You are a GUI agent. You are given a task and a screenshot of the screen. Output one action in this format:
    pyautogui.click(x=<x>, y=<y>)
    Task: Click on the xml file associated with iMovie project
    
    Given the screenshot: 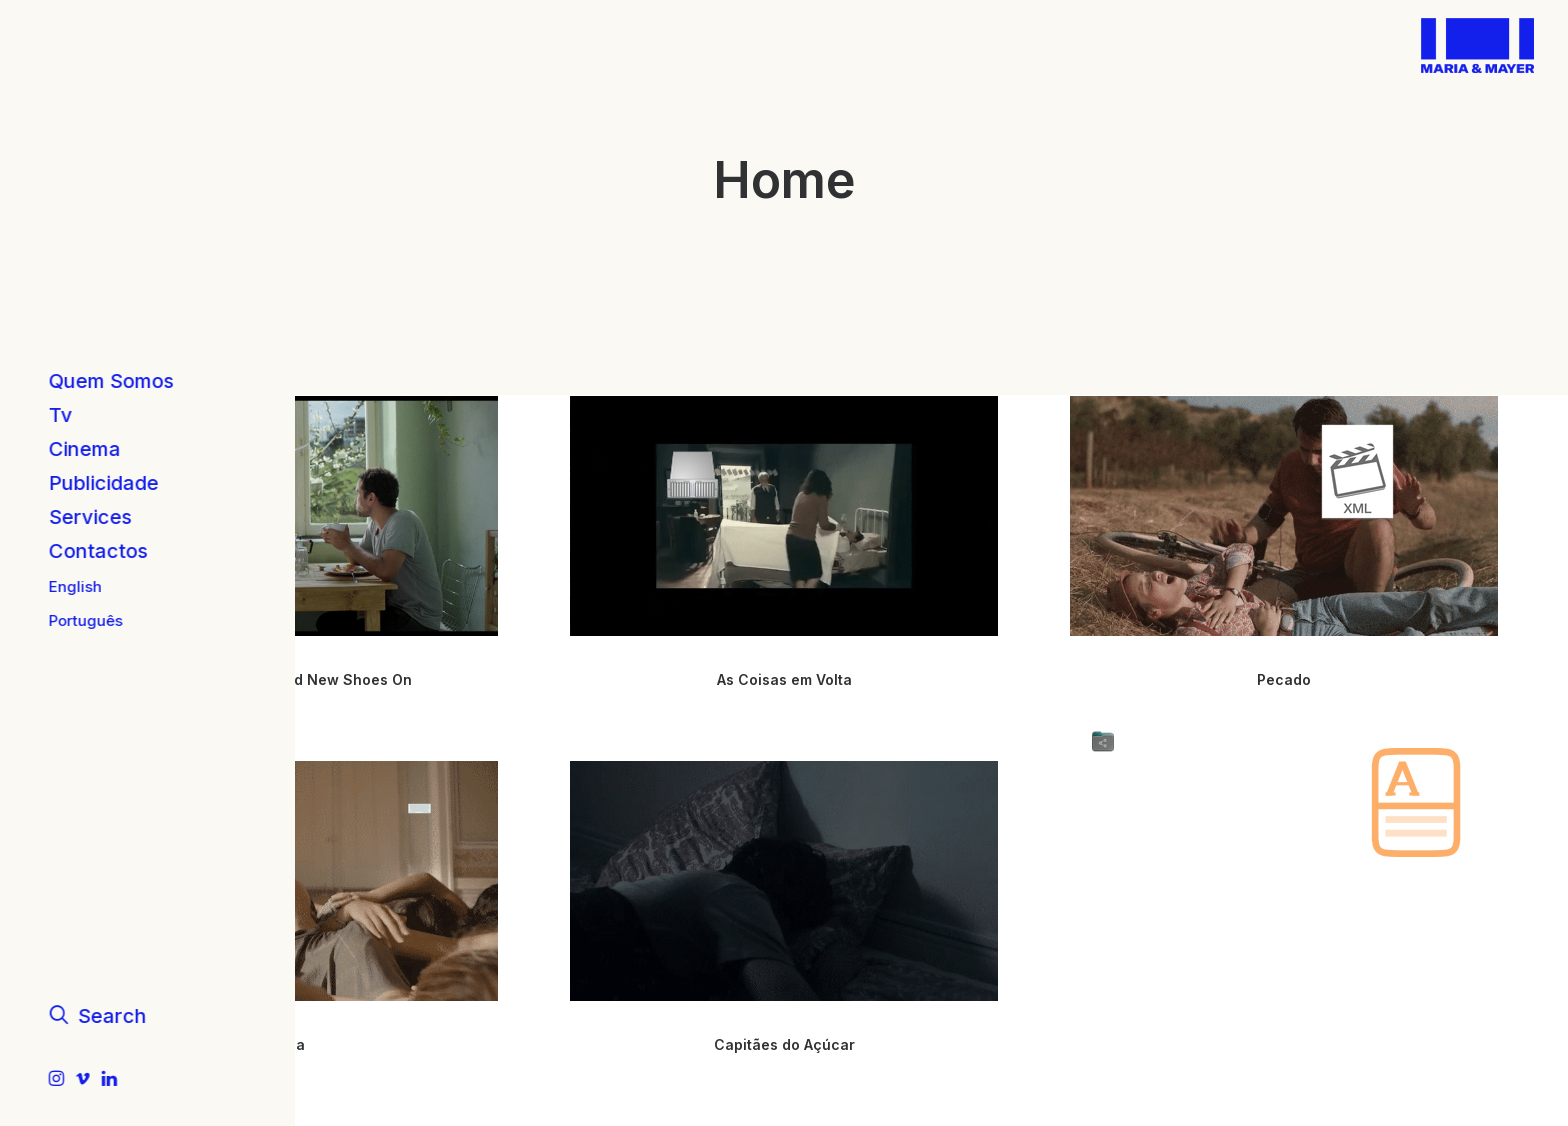 What is the action you would take?
    pyautogui.click(x=1357, y=471)
    